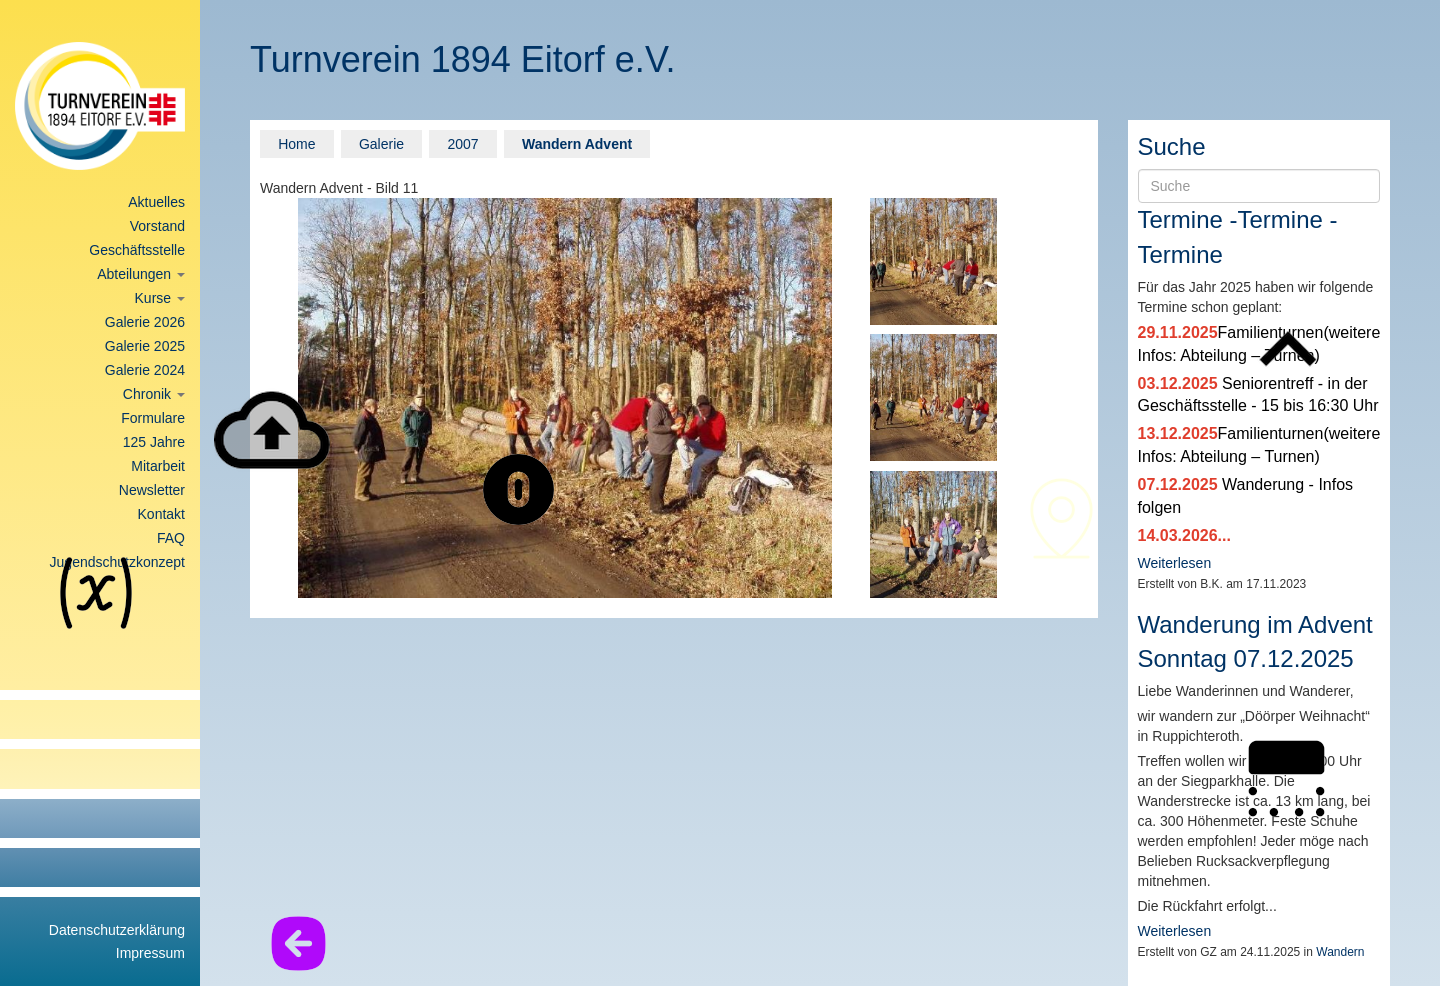 The height and width of the screenshot is (986, 1440). What do you see at coordinates (1288, 350) in the screenshot?
I see `collapse an expanded section or menu` at bounding box center [1288, 350].